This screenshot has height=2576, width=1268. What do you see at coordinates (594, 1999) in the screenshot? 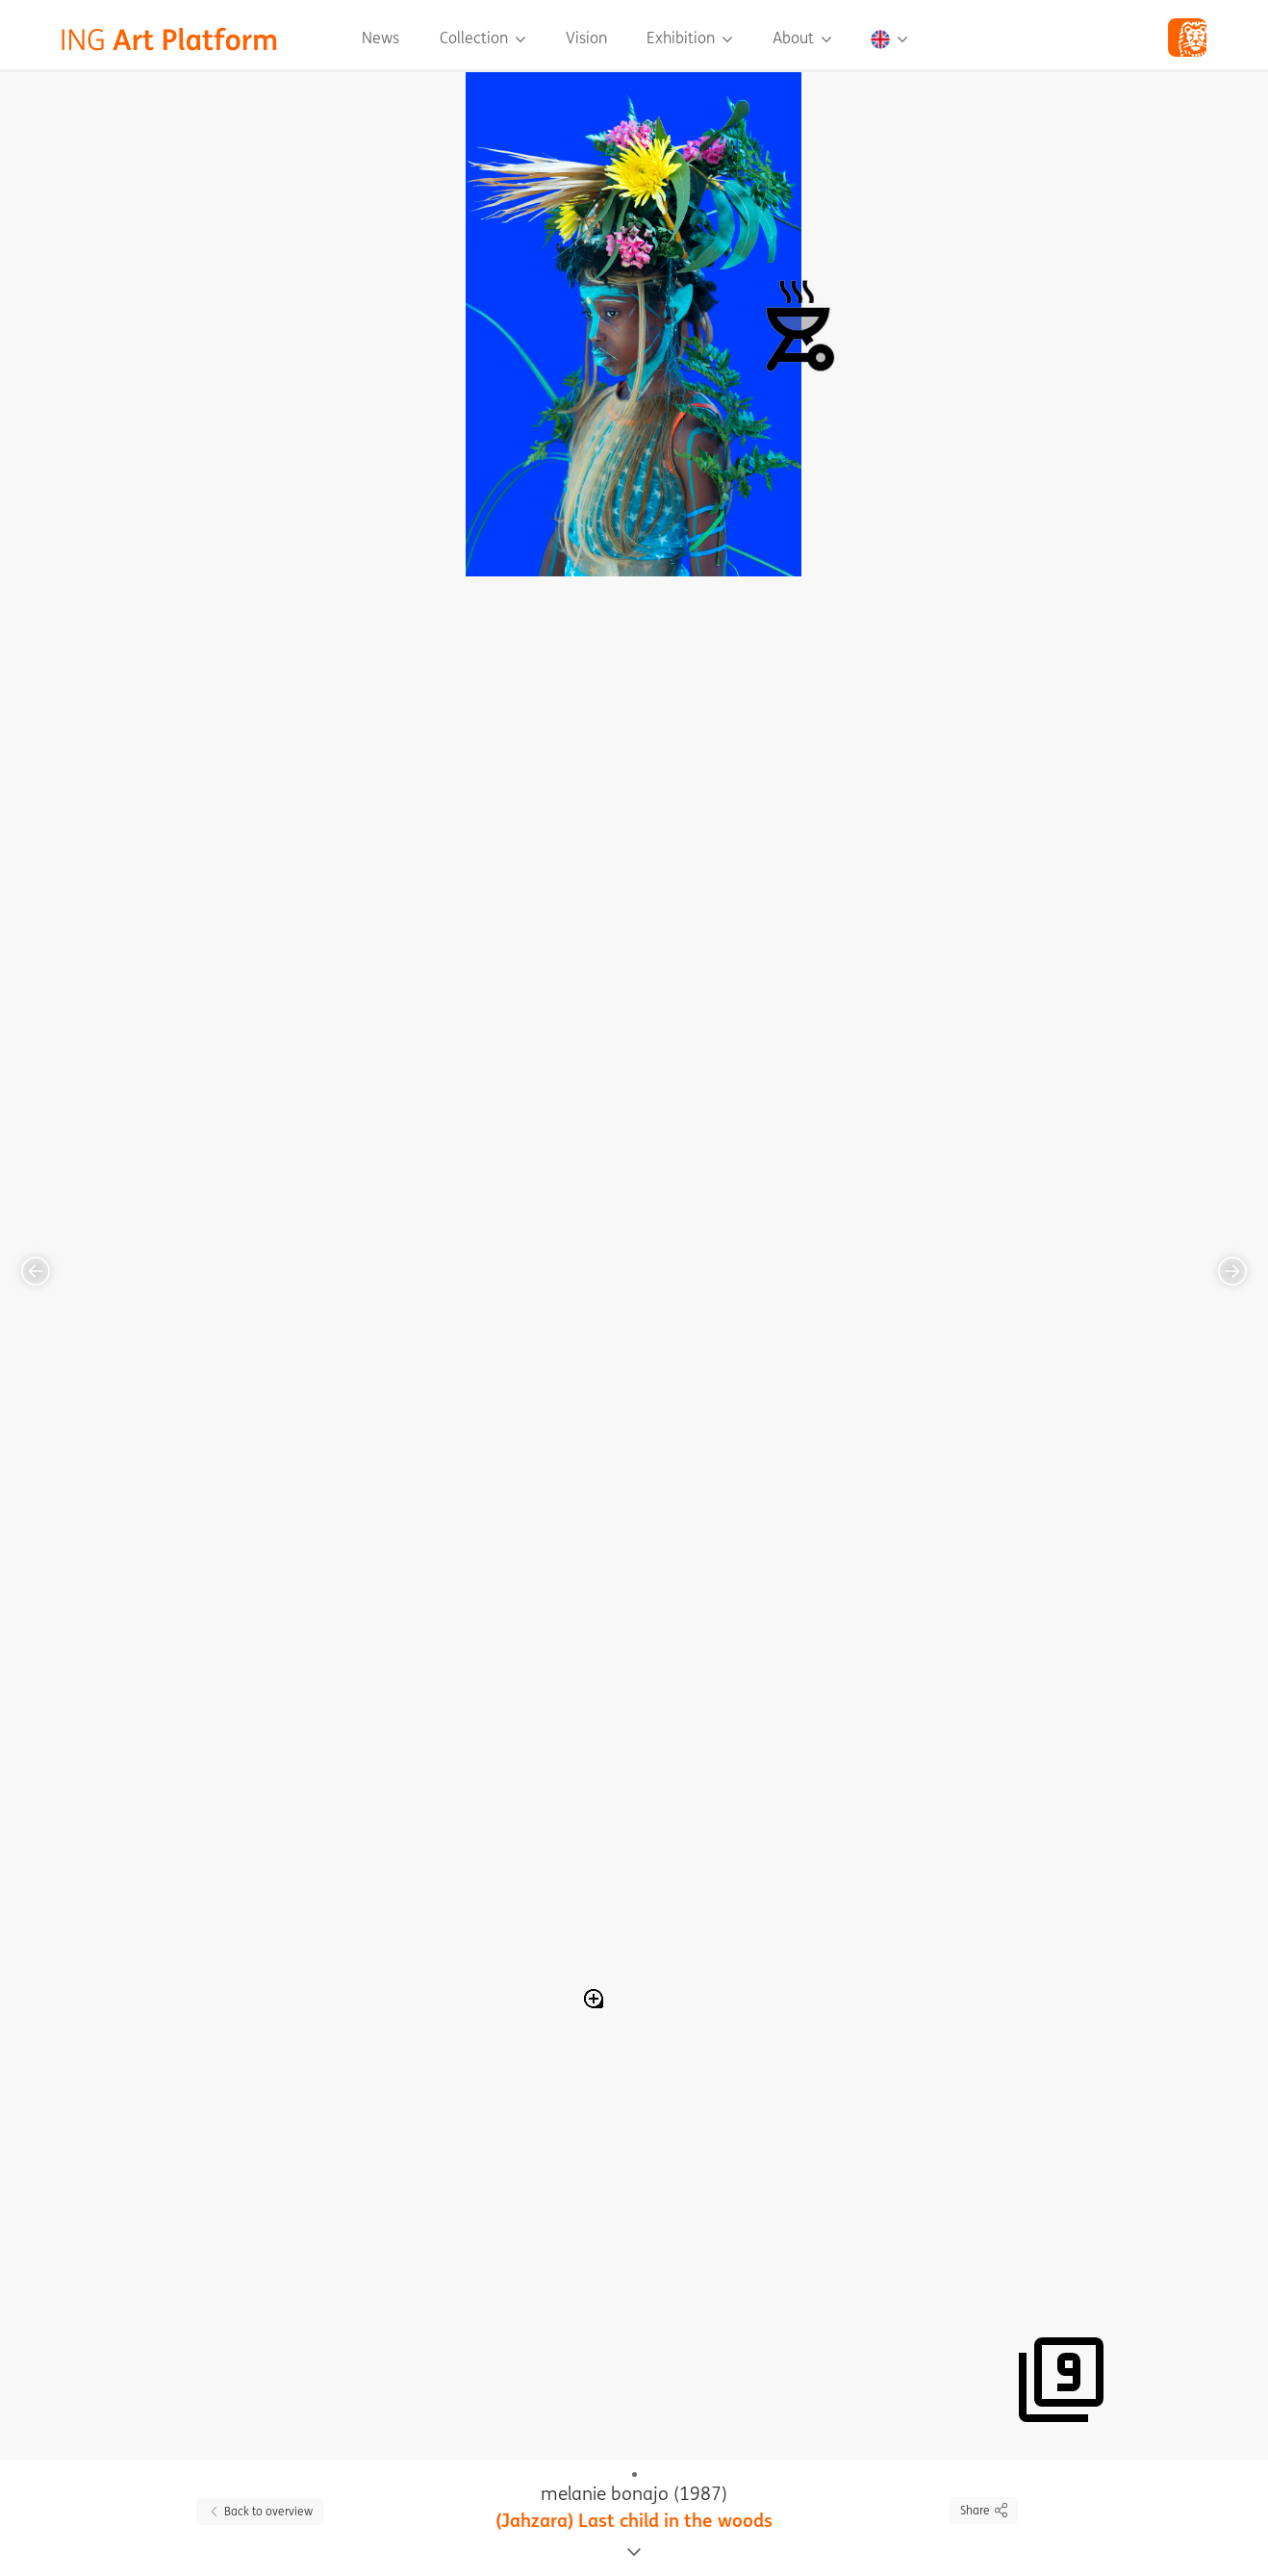
I see `zoom in on image` at bounding box center [594, 1999].